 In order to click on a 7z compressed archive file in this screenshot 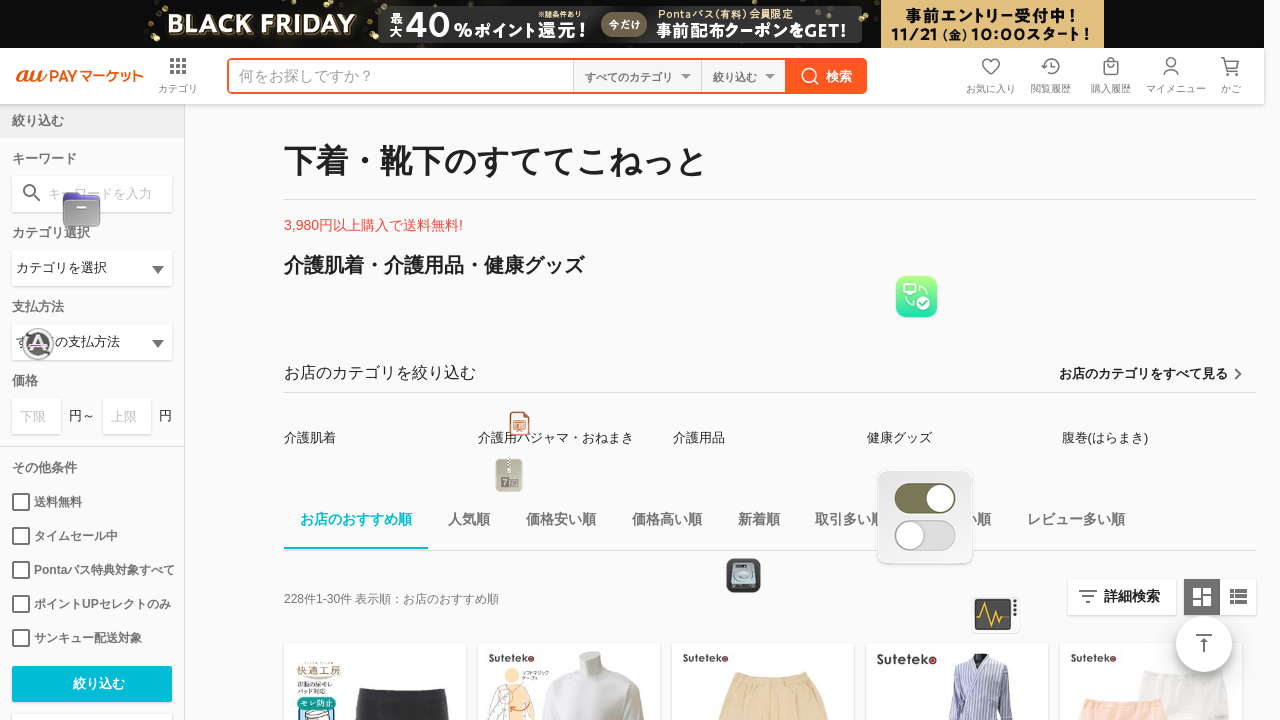, I will do `click(509, 475)`.